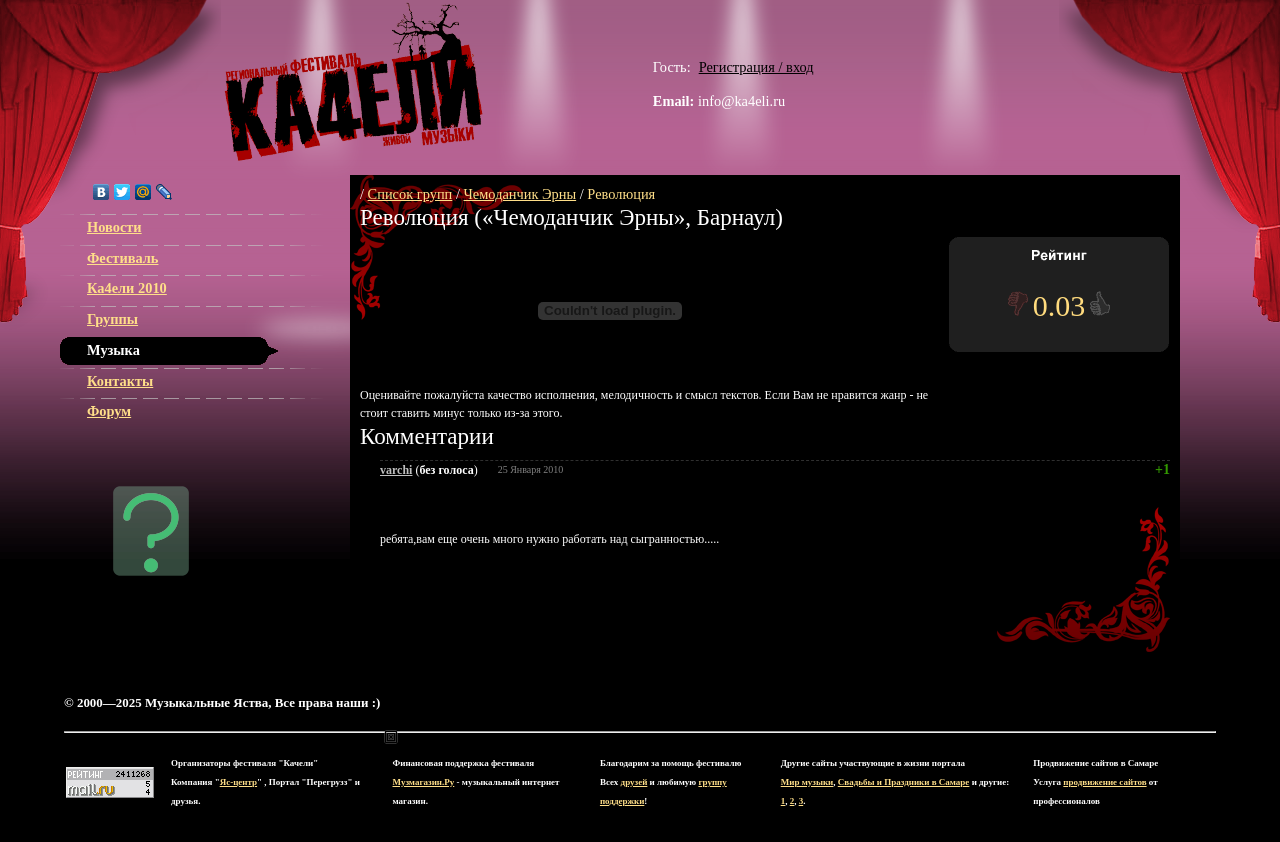 This screenshot has width=1280, height=842. Describe the element at coordinates (391, 737) in the screenshot. I see `Square payment services logo` at that location.